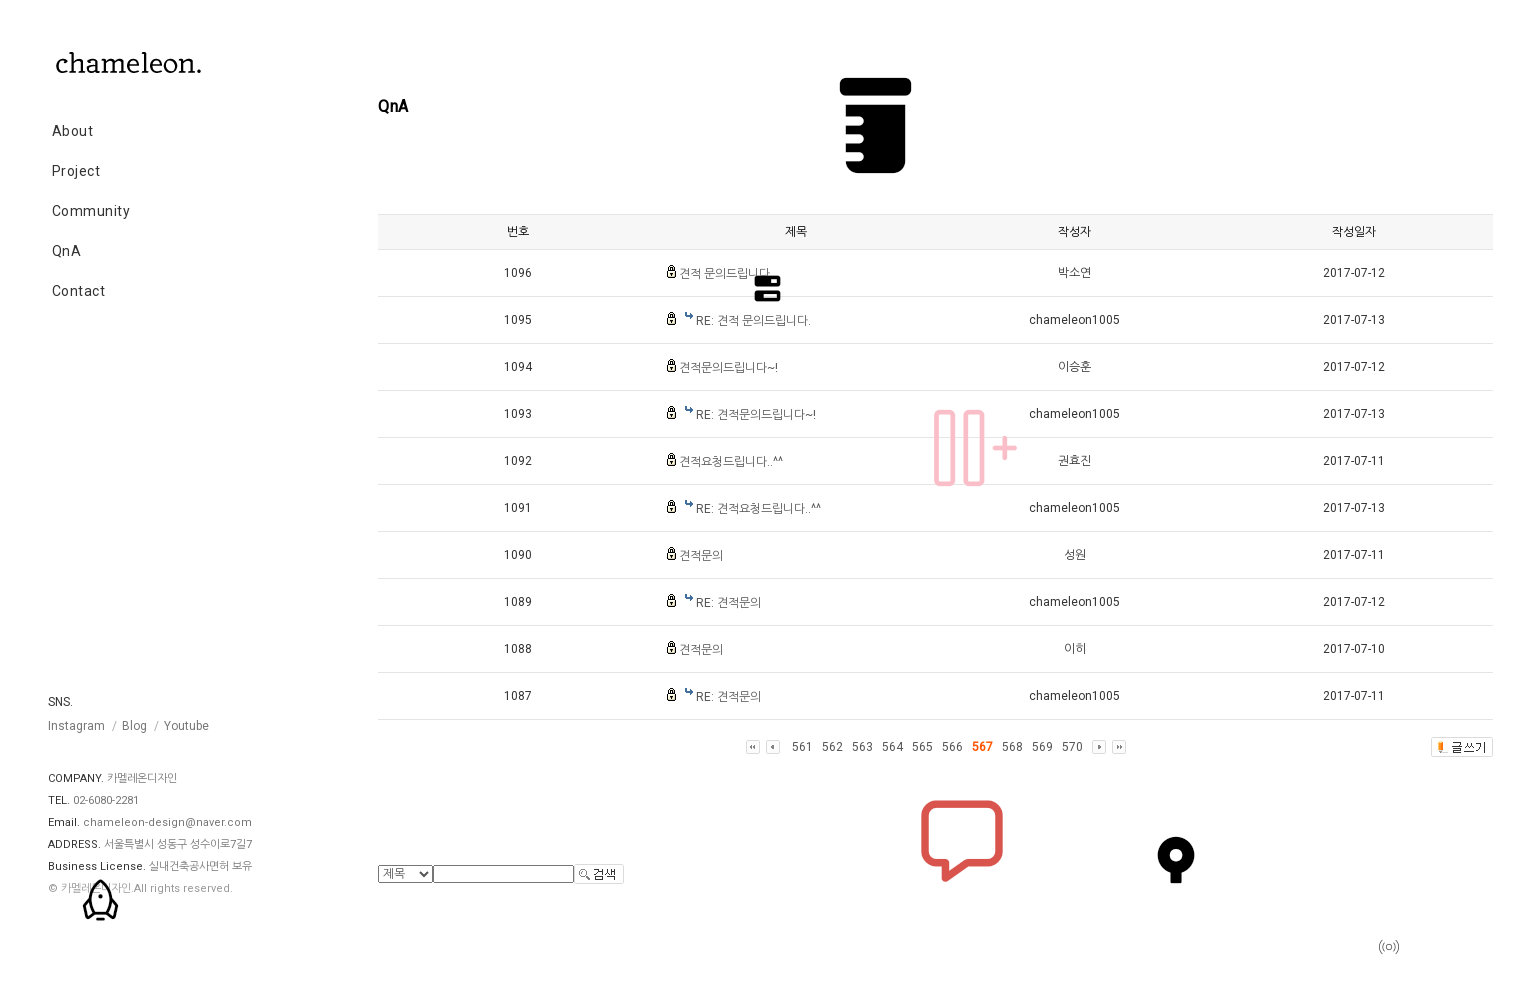 This screenshot has height=984, width=1513. What do you see at coordinates (969, 448) in the screenshot?
I see `add a new column to the right` at bounding box center [969, 448].